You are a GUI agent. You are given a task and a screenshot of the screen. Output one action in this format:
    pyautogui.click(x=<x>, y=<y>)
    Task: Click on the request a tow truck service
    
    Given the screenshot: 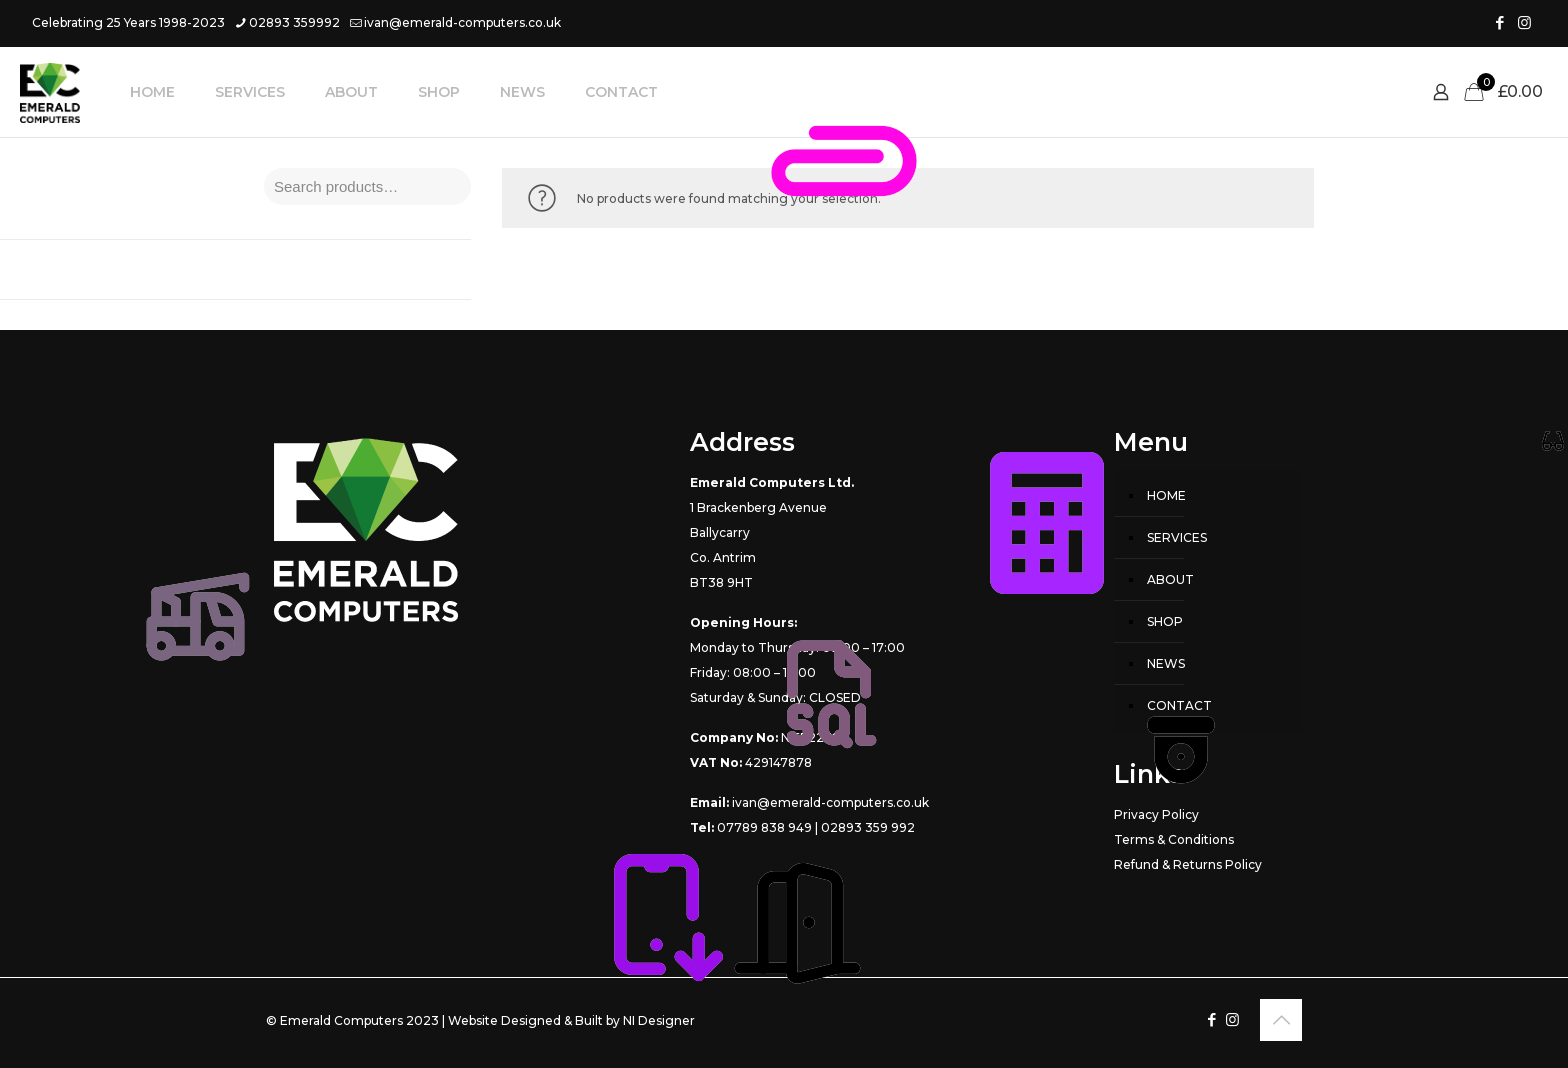 What is the action you would take?
    pyautogui.click(x=195, y=621)
    